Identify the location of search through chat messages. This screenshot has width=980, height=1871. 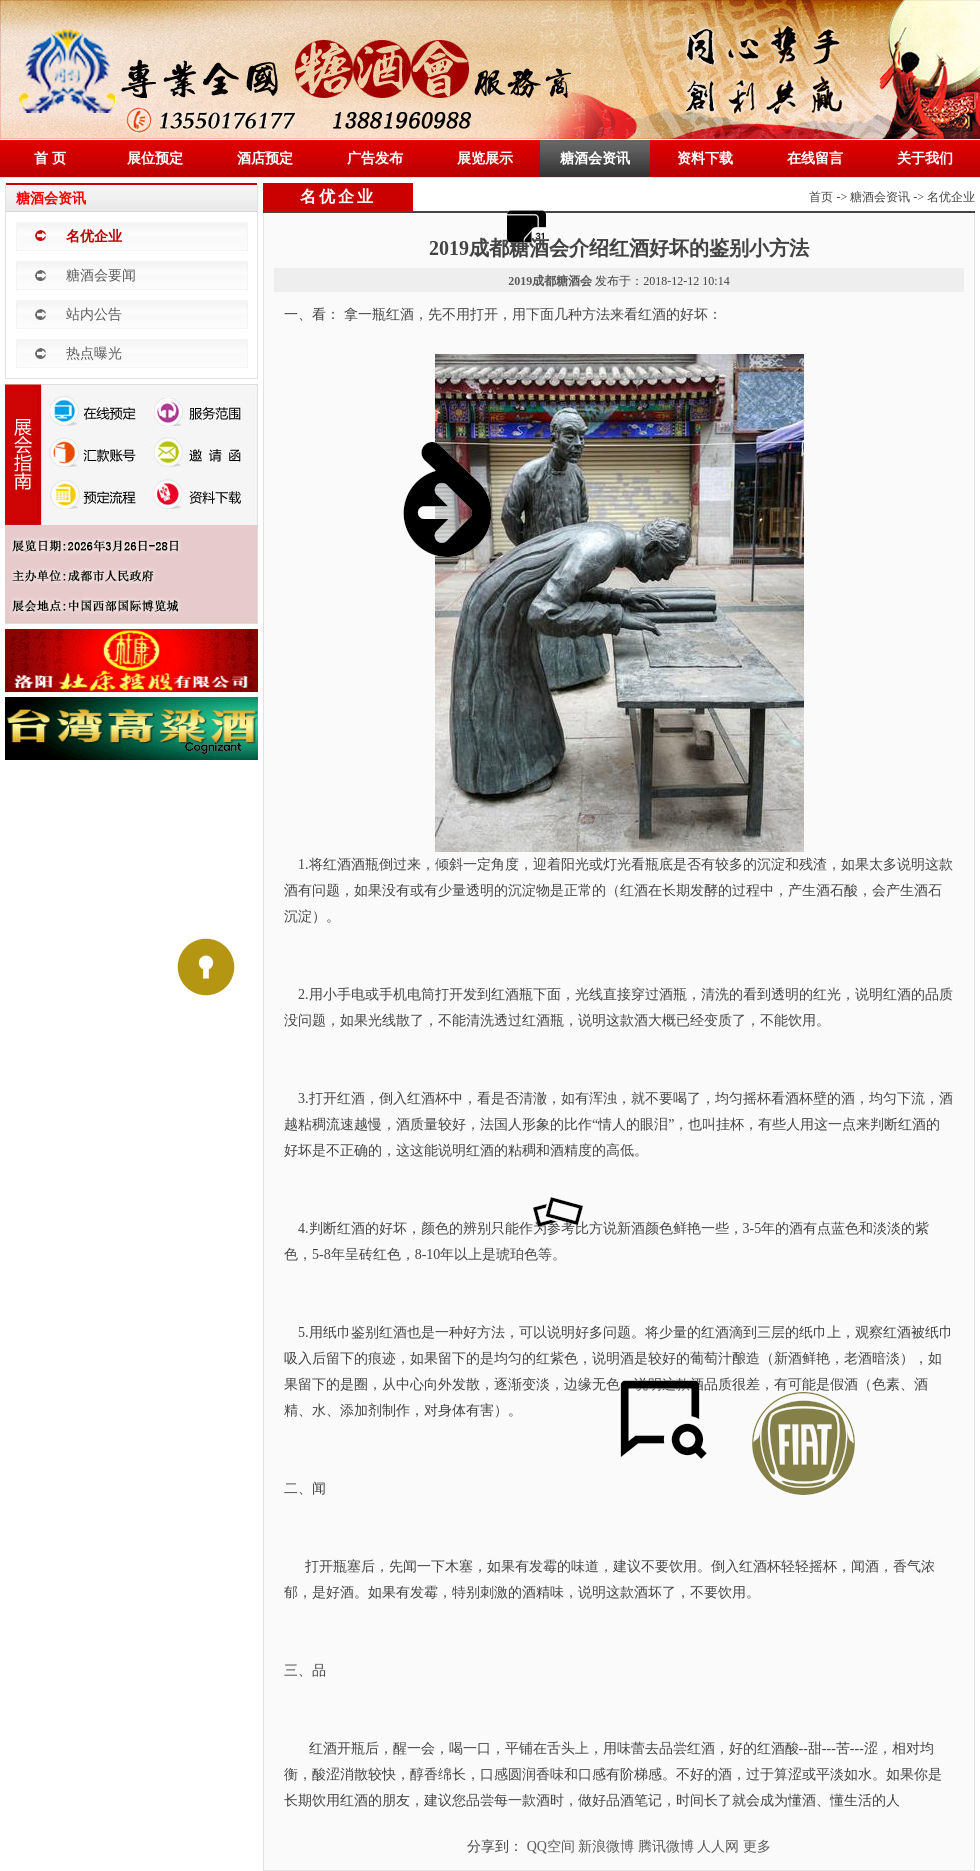
(660, 1416).